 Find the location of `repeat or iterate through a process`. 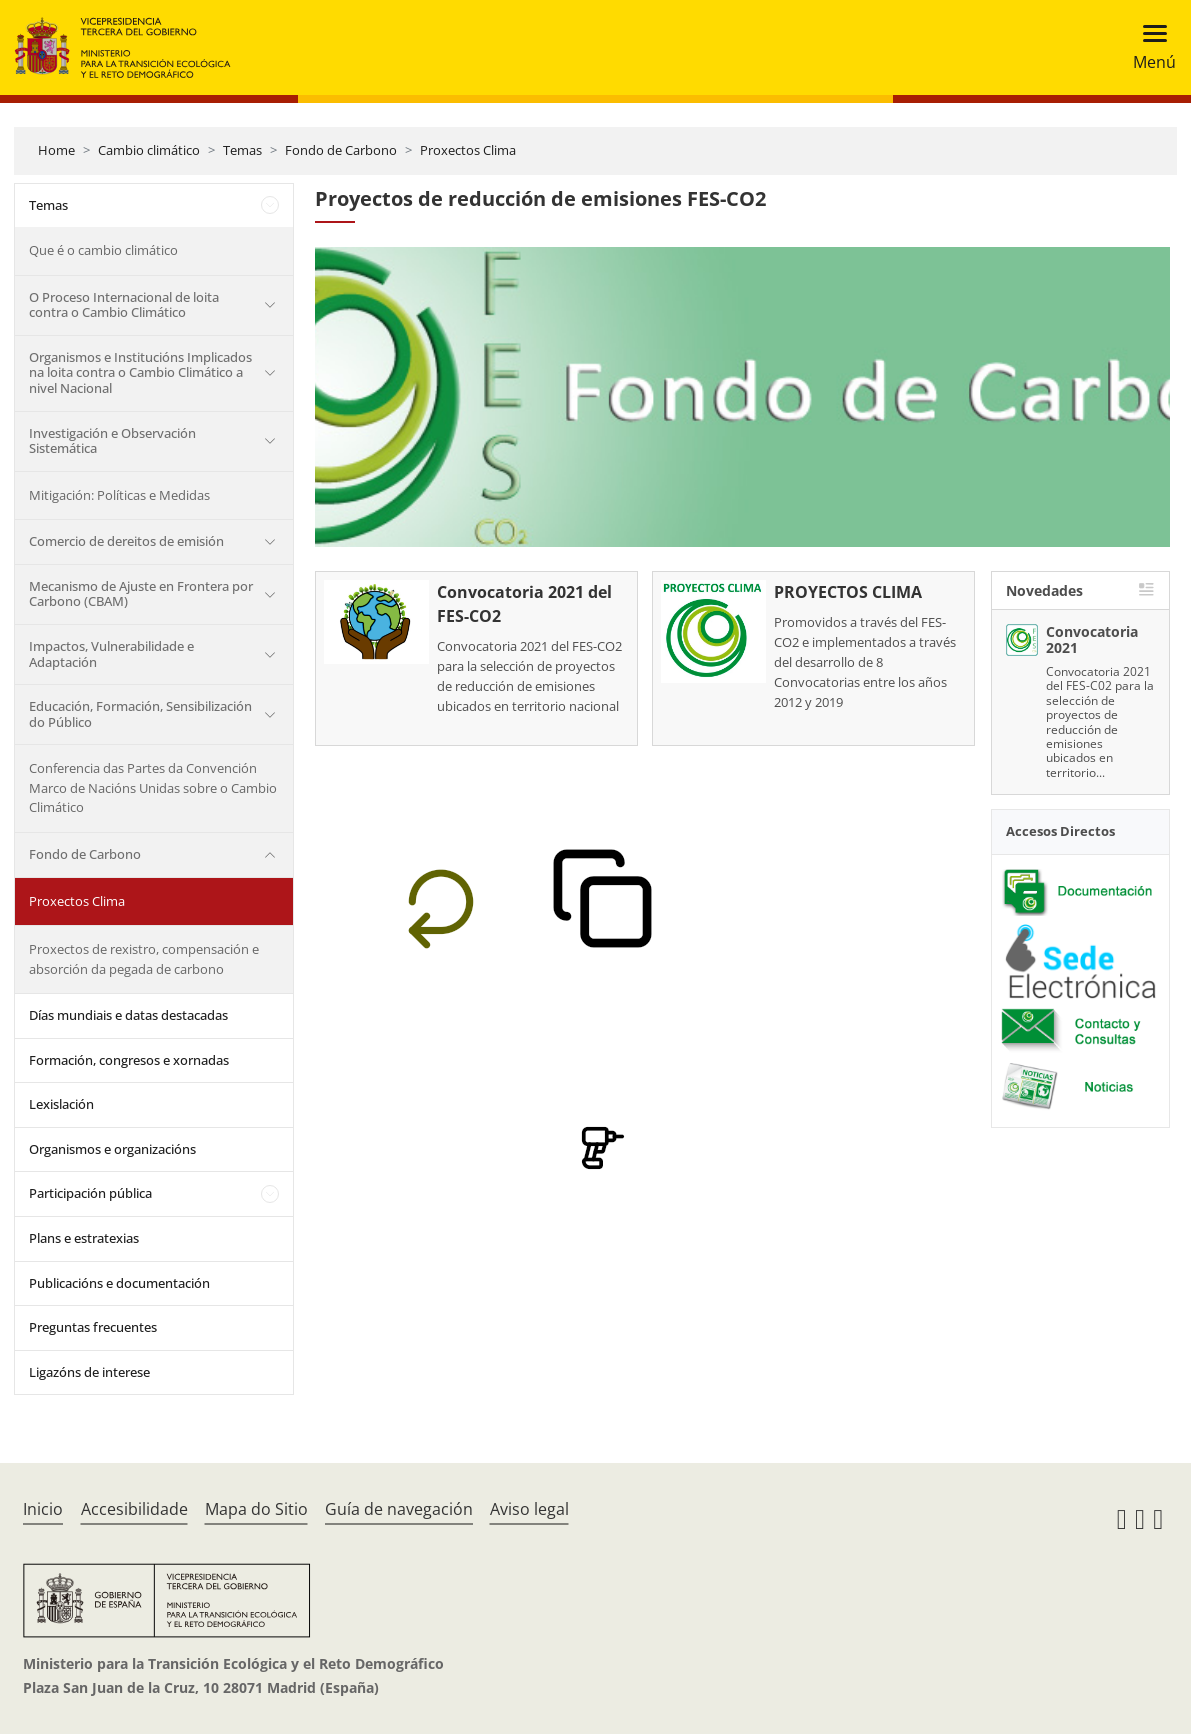

repeat or iterate through a process is located at coordinates (441, 909).